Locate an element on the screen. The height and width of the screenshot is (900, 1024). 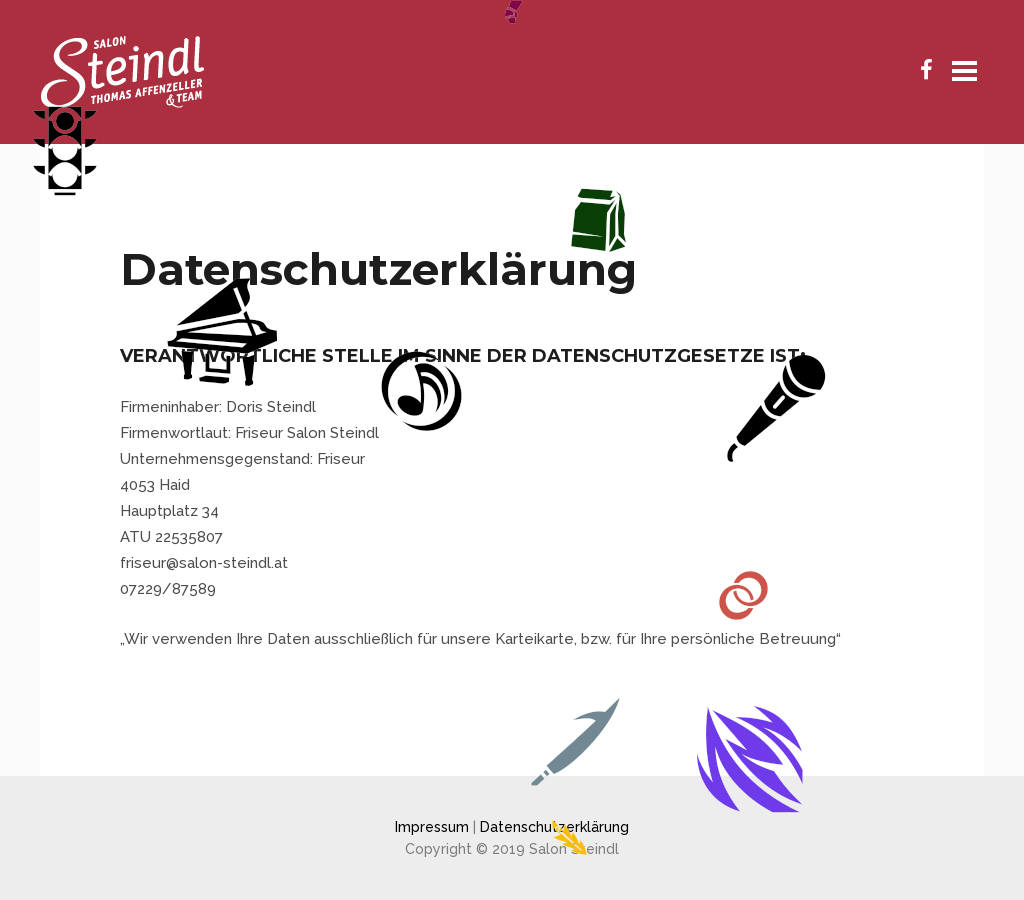
access piano or keyboard instrument sounds is located at coordinates (222, 331).